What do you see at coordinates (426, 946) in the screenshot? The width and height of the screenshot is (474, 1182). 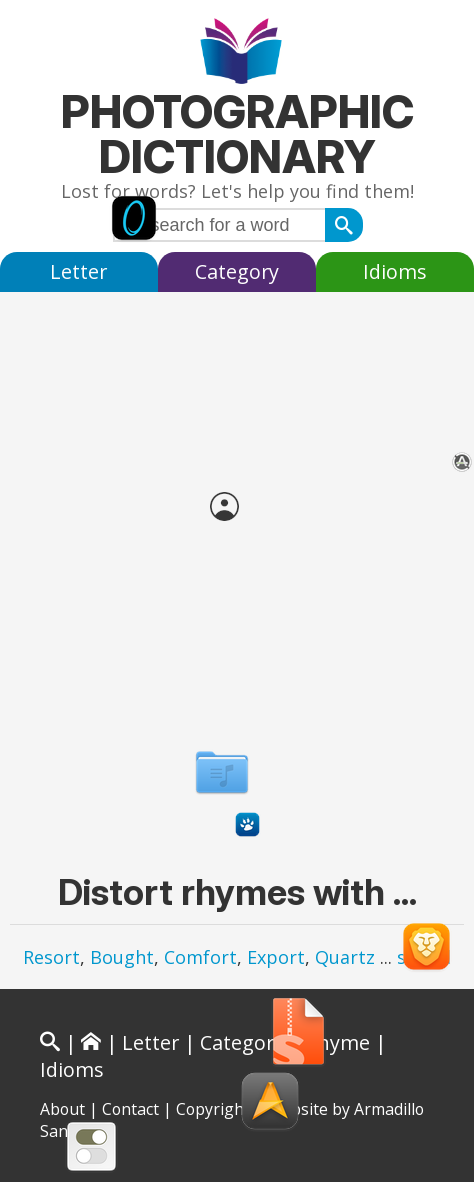 I see `open brave browser beta version` at bounding box center [426, 946].